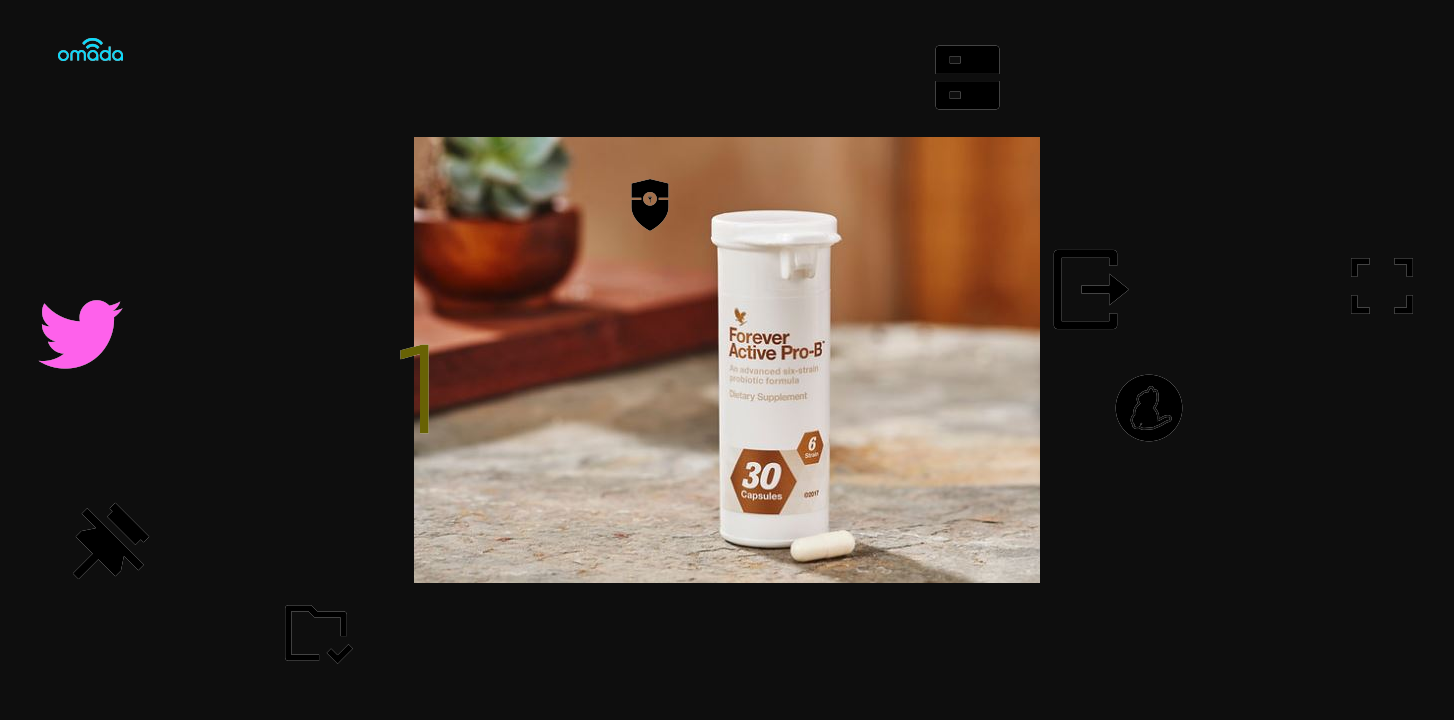  Describe the element at coordinates (650, 205) in the screenshot. I see `spring security framework logo` at that location.